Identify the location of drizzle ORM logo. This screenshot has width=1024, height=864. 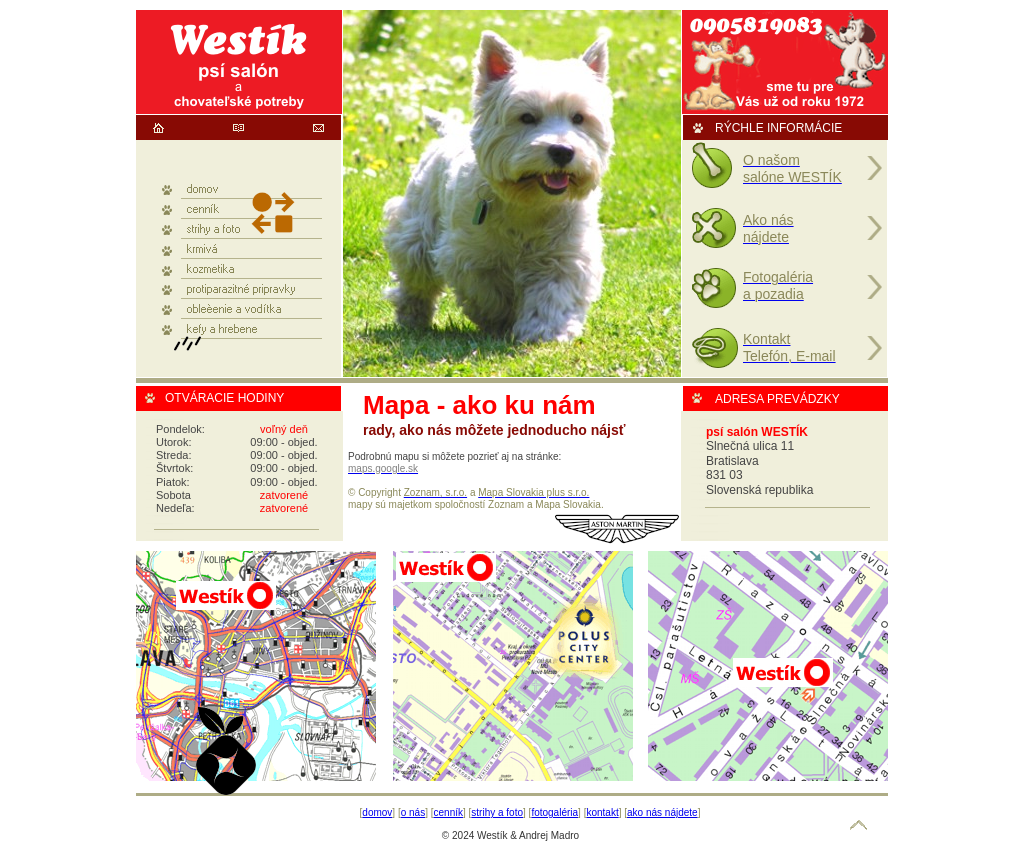
(187, 343).